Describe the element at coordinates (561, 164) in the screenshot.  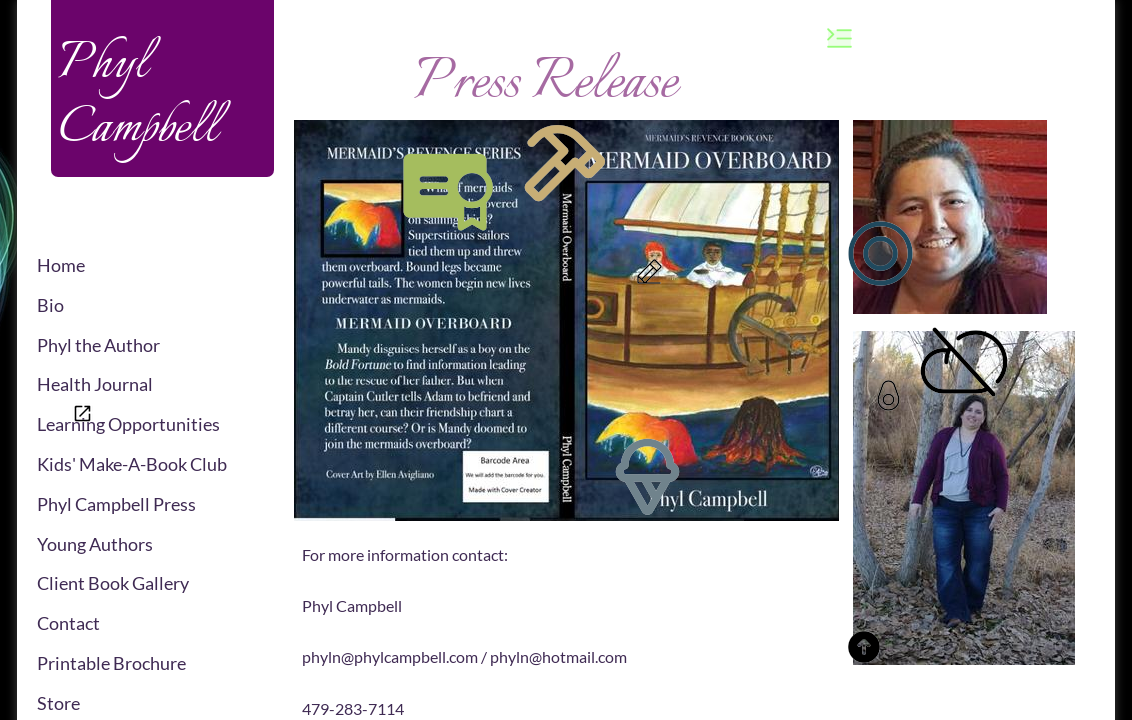
I see `access tools or settings` at that location.